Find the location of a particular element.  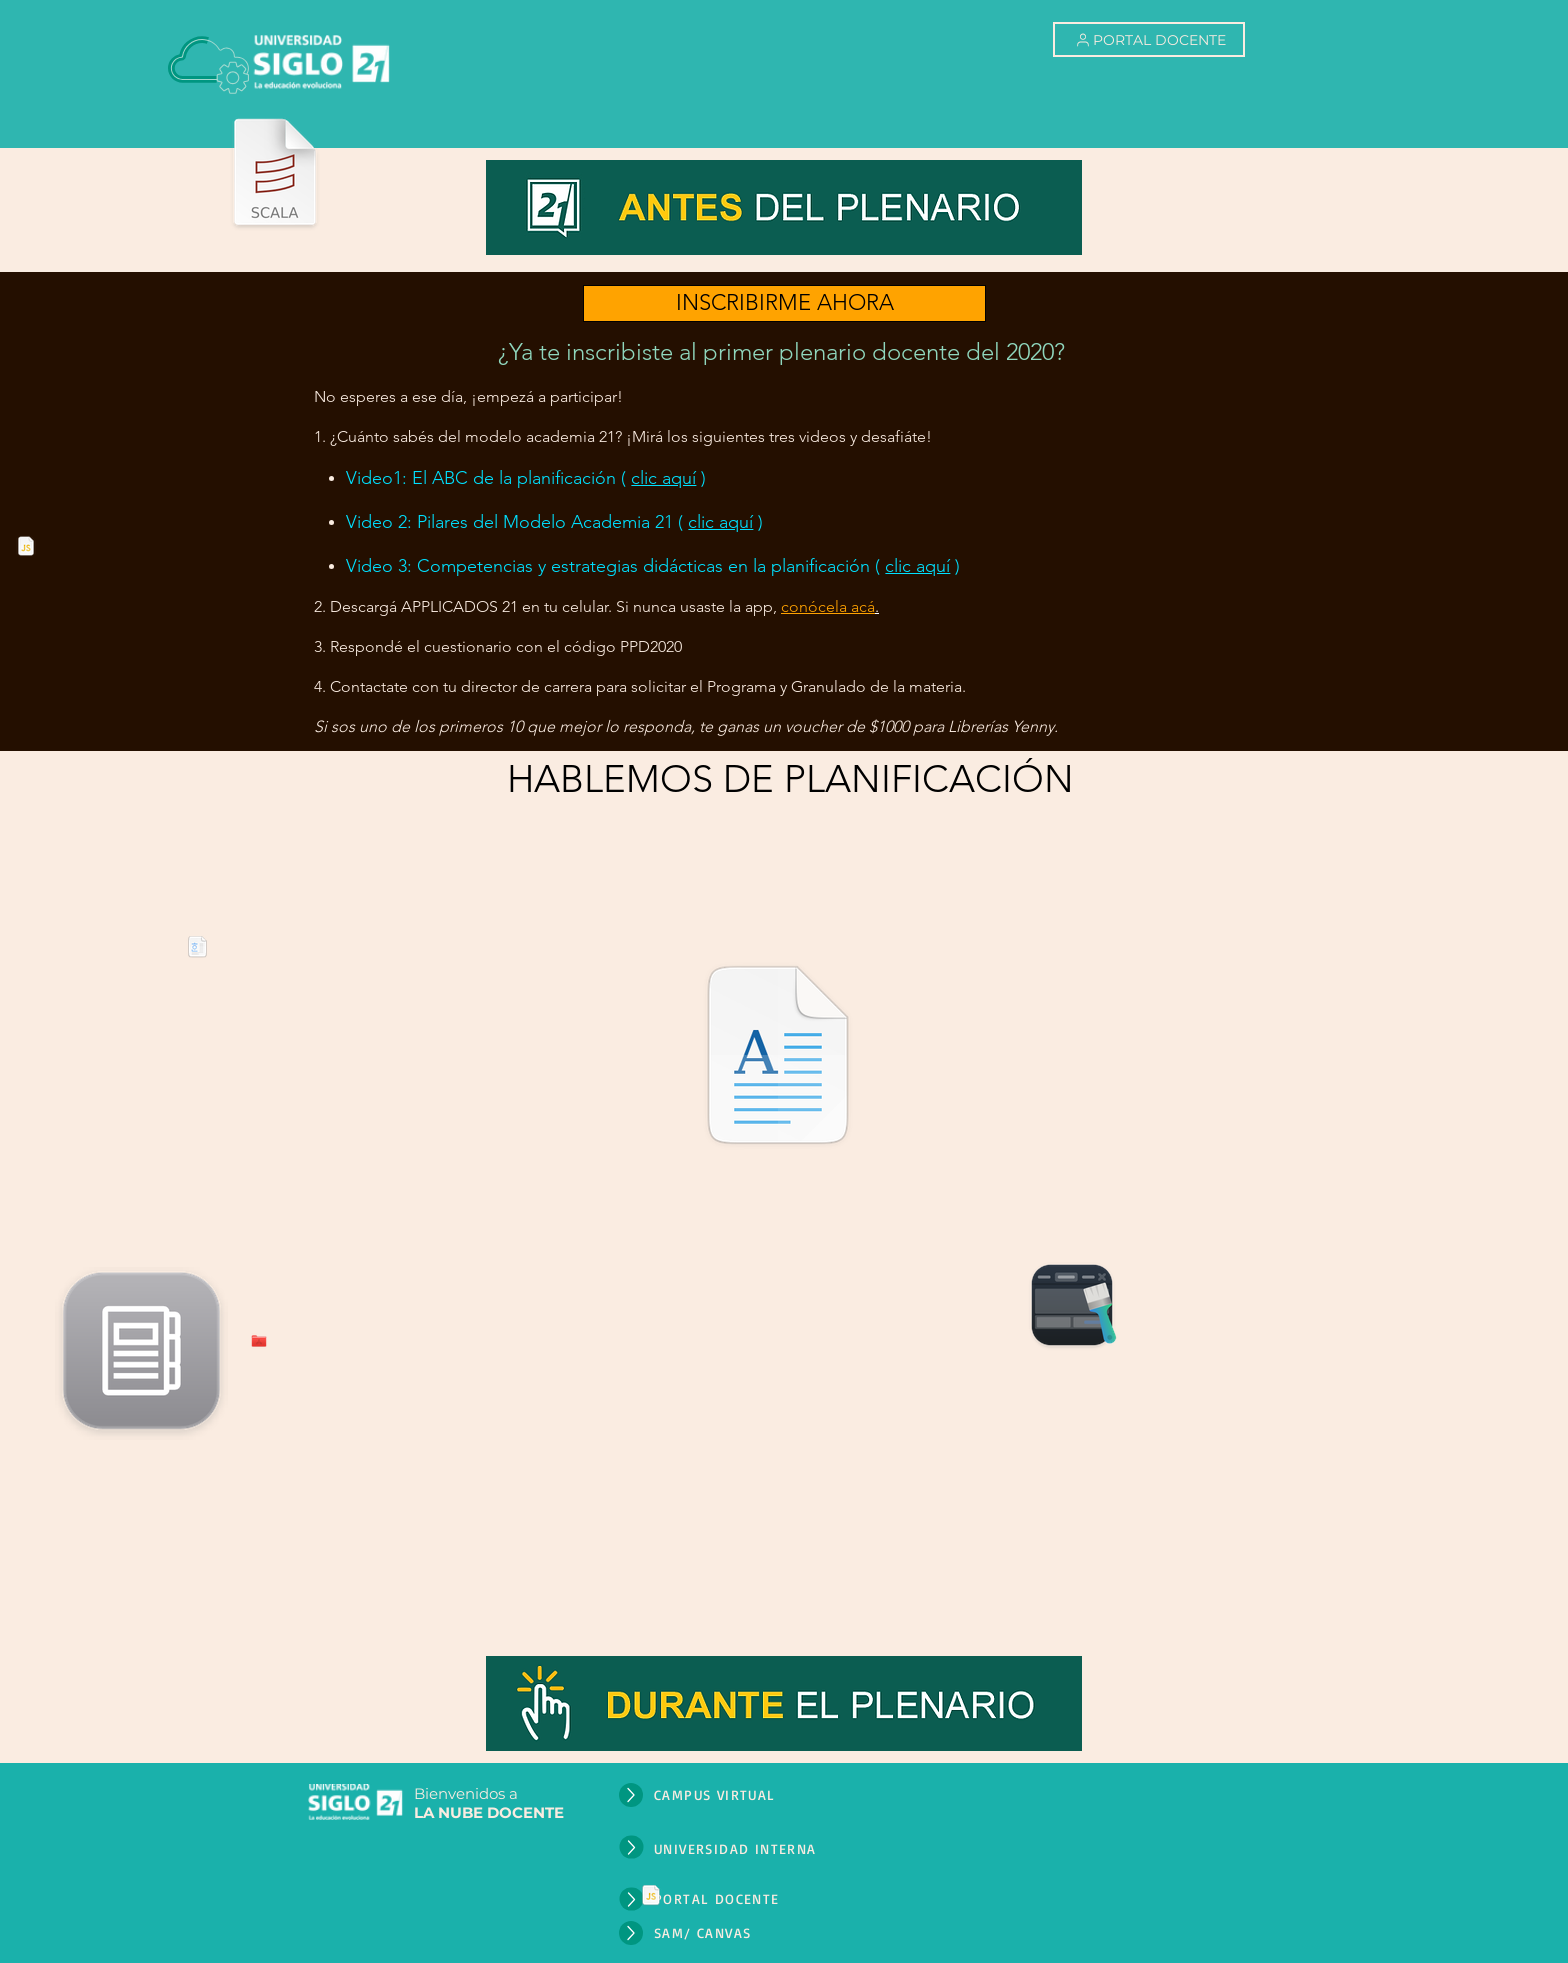

indicates a javascript file type is located at coordinates (651, 1895).